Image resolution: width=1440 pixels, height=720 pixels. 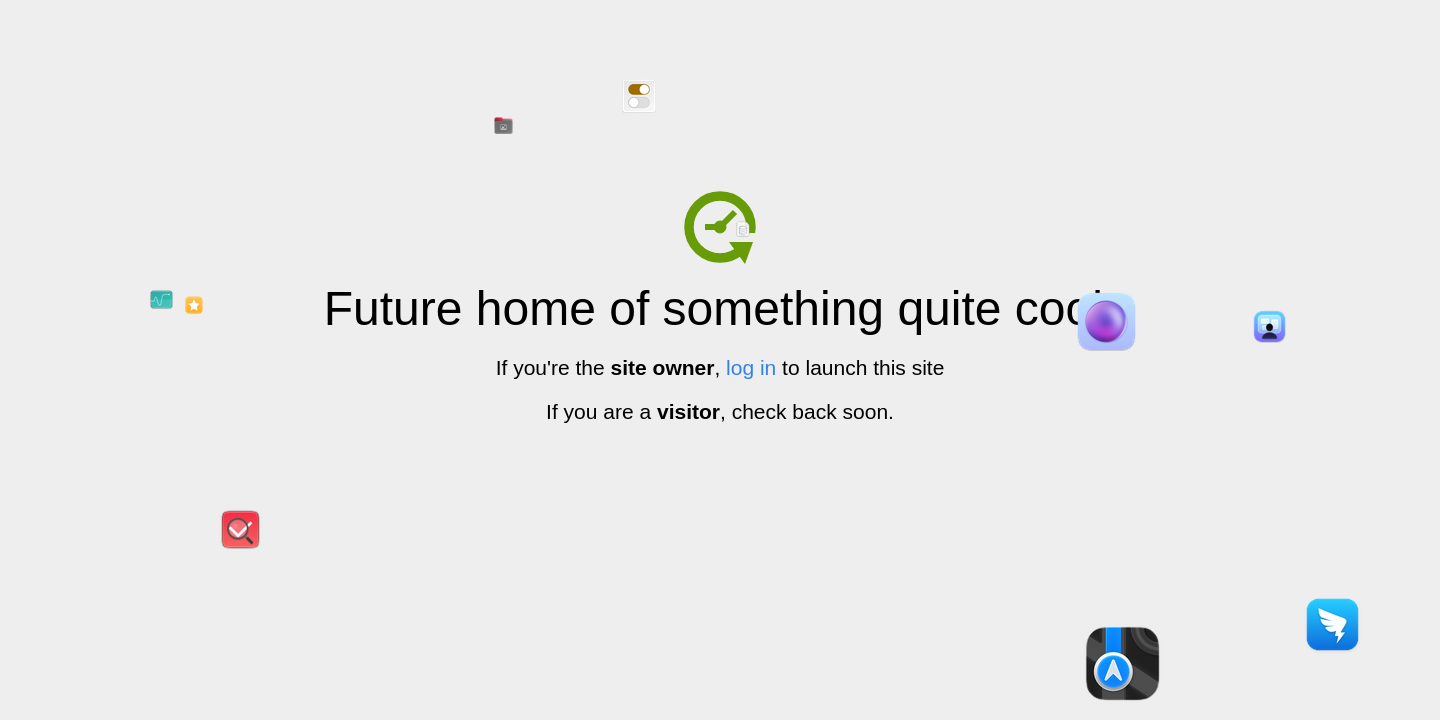 I want to click on view featured applications, so click(x=194, y=305).